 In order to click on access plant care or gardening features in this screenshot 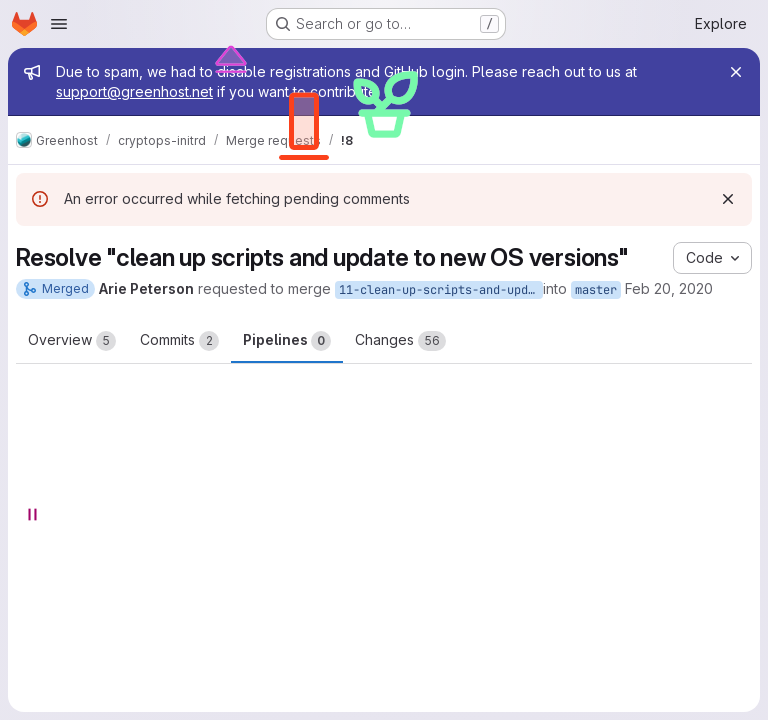, I will do `click(384, 104)`.